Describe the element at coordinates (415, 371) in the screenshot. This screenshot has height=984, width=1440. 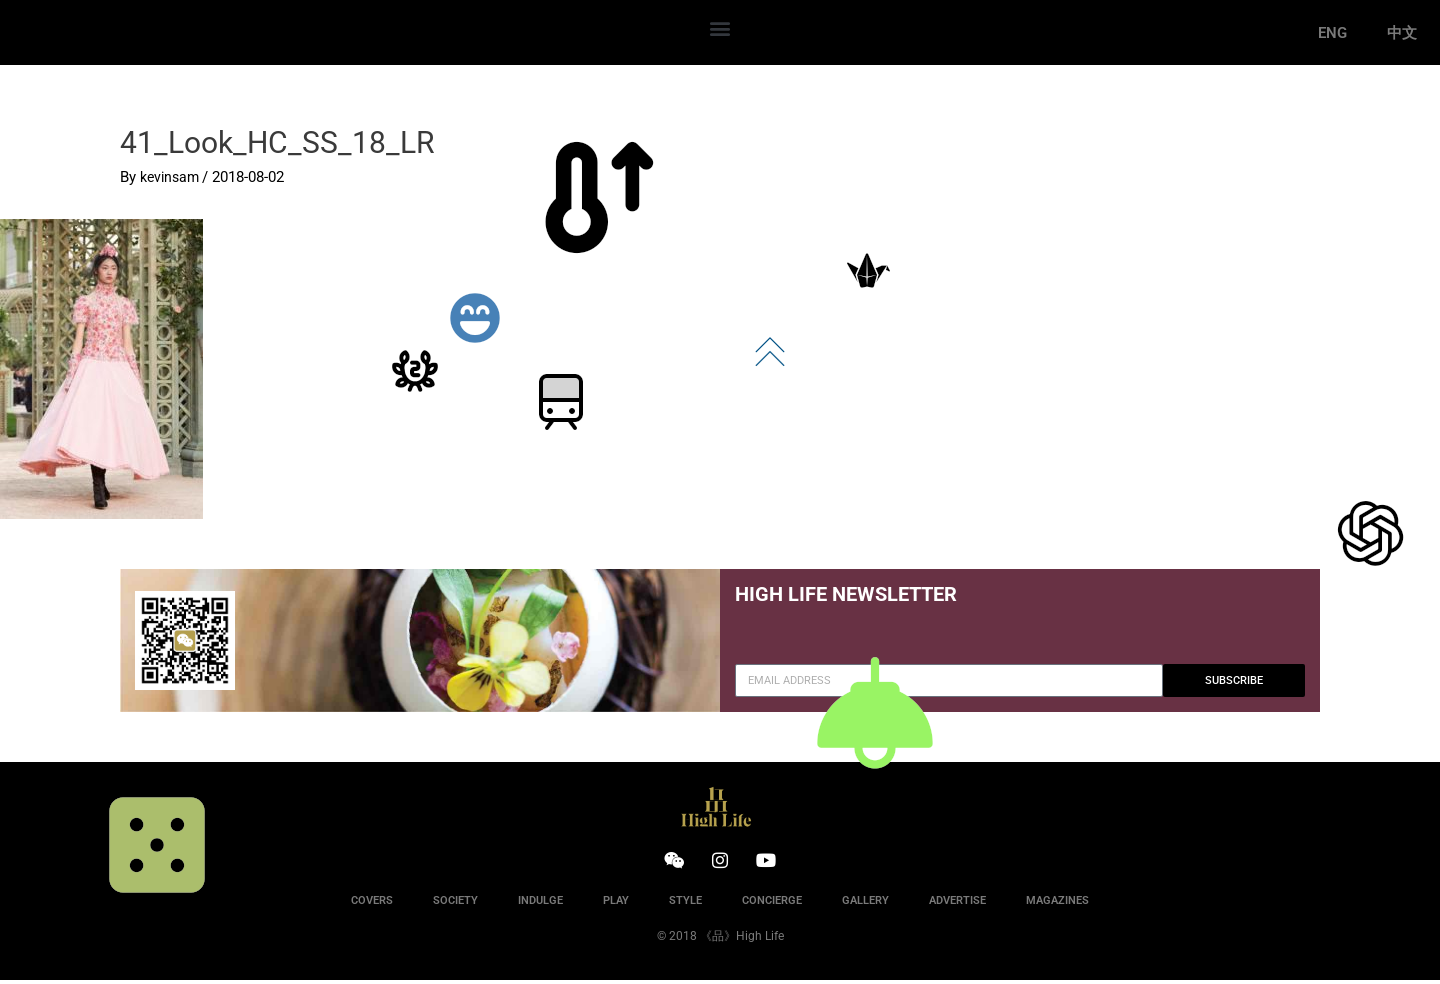
I see `indicates second place ranking or achievement` at that location.